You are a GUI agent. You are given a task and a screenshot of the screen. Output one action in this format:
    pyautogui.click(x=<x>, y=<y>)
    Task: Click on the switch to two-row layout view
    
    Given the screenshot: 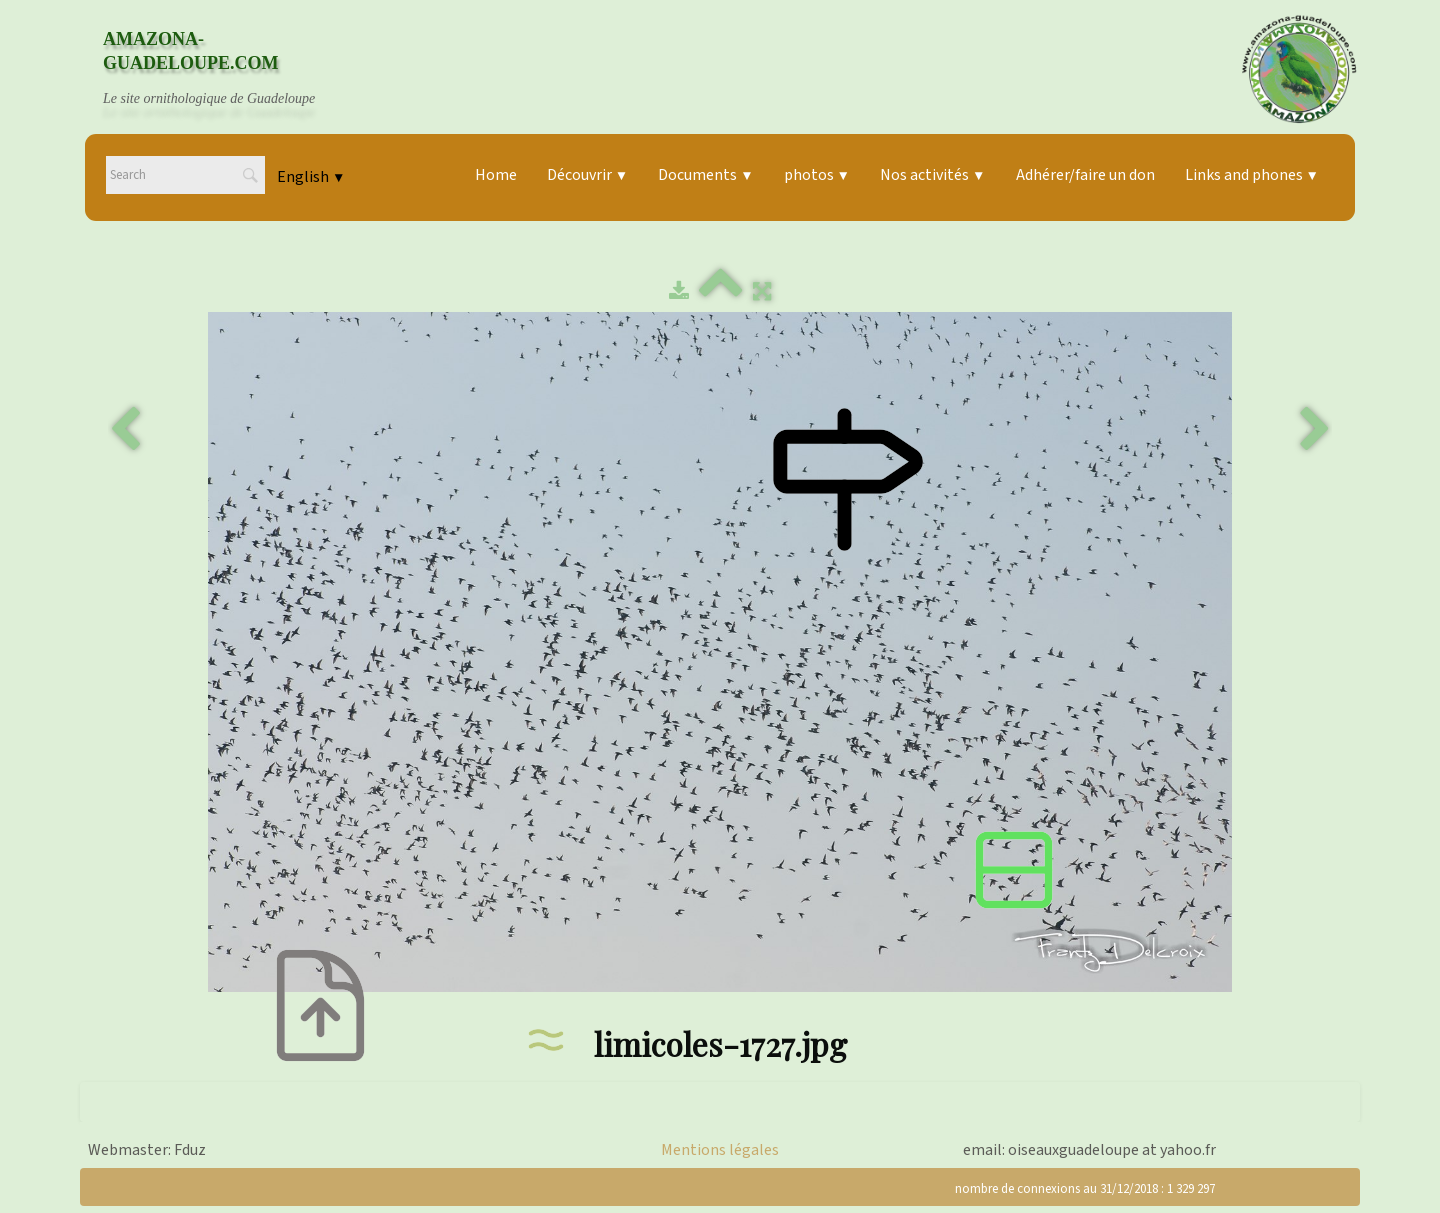 What is the action you would take?
    pyautogui.click(x=1014, y=870)
    